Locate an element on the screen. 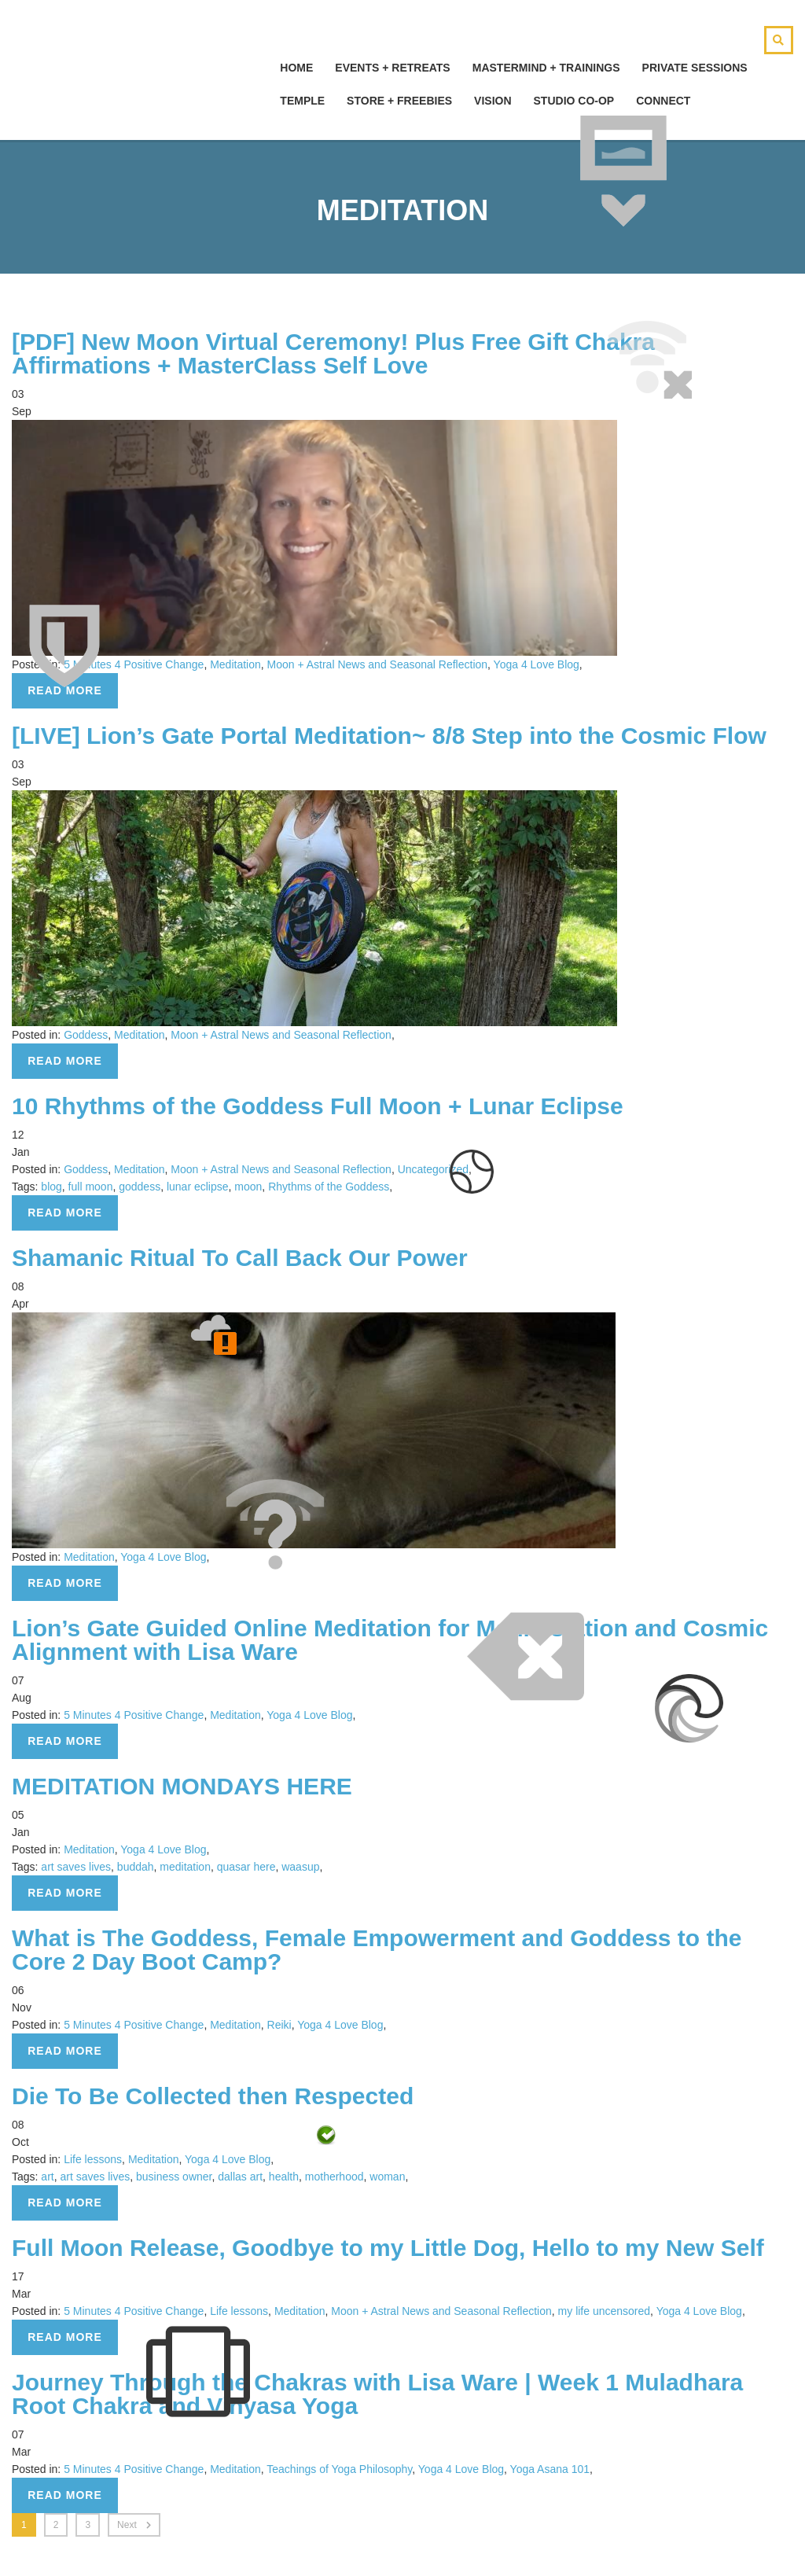 The image size is (805, 2576). open microsoft edge browser is located at coordinates (689, 1708).